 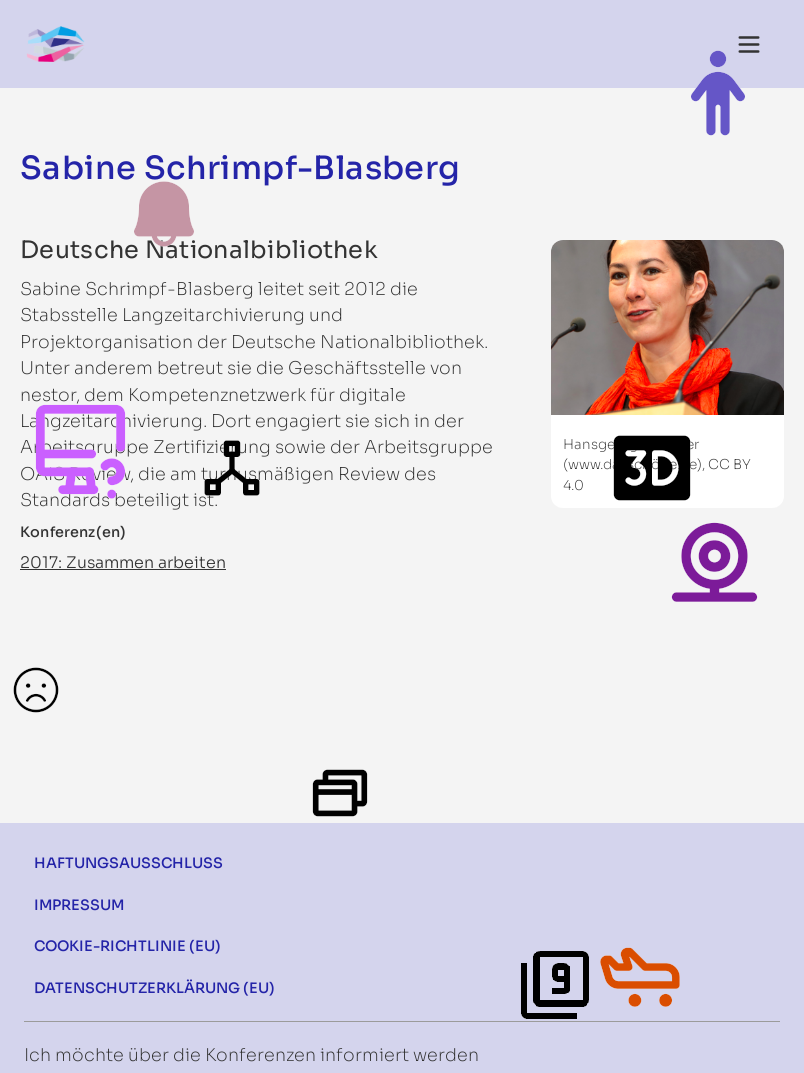 I want to click on view organizational hierarchy or structure, so click(x=232, y=468).